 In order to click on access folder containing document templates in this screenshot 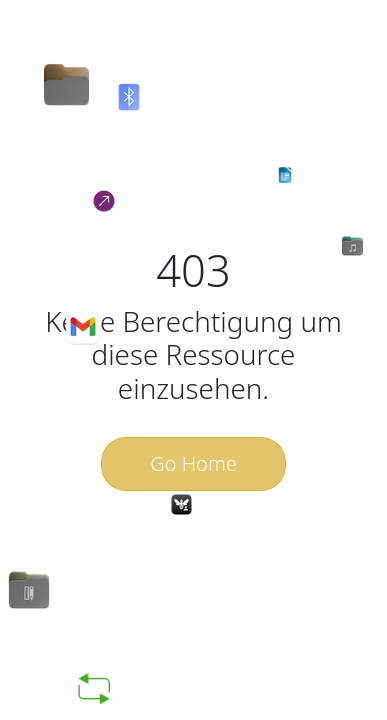, I will do `click(29, 590)`.